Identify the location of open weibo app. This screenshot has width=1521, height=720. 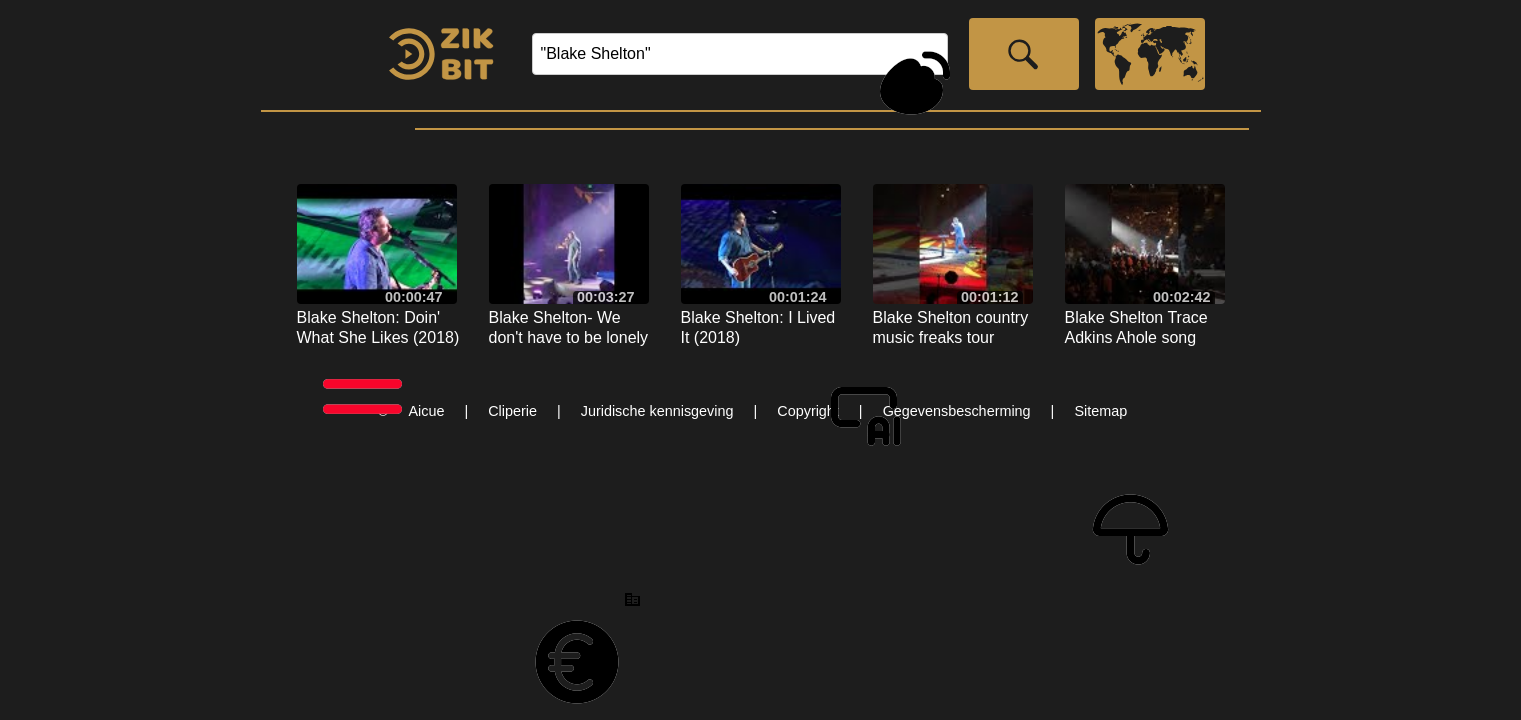
(915, 83).